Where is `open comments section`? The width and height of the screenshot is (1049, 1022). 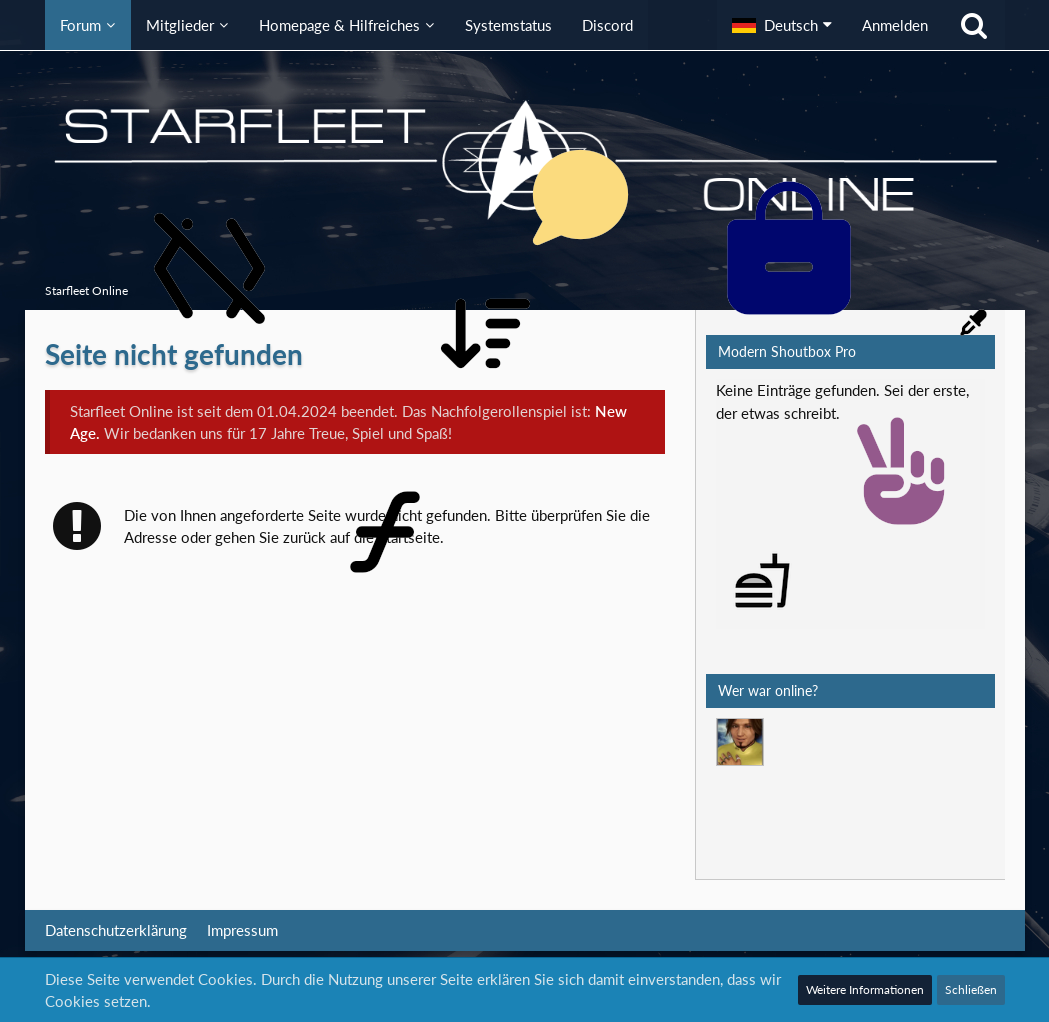 open comments section is located at coordinates (580, 197).